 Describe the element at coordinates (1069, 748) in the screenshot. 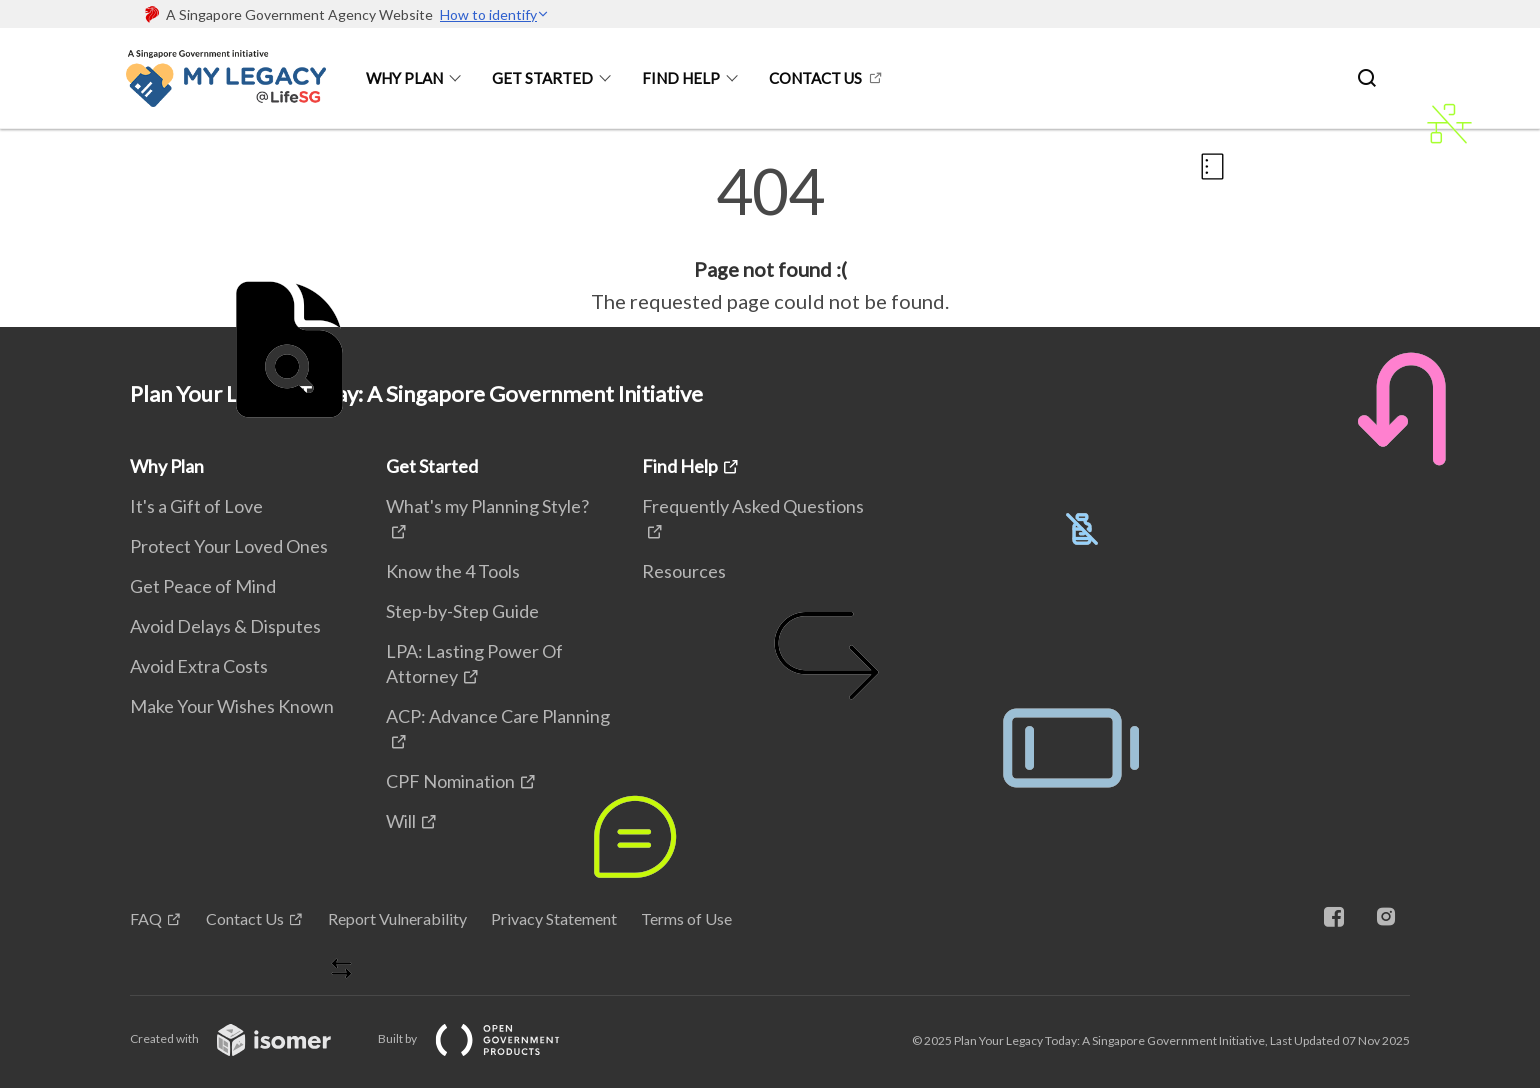

I see `indicates low battery status` at that location.